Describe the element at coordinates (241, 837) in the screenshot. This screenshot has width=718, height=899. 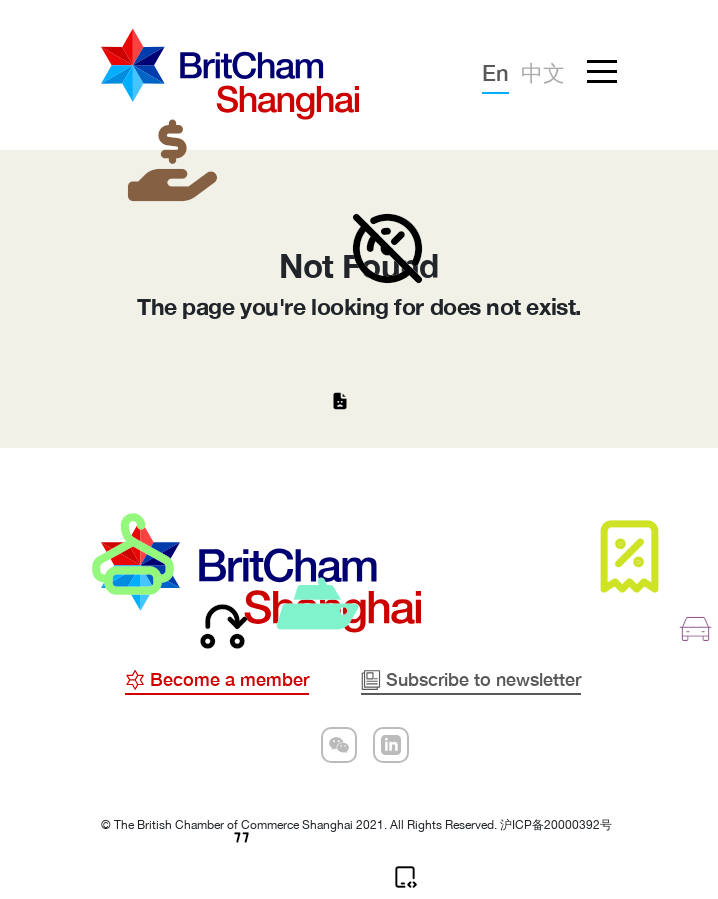
I see `displays the number 77 as a label or badge` at that location.